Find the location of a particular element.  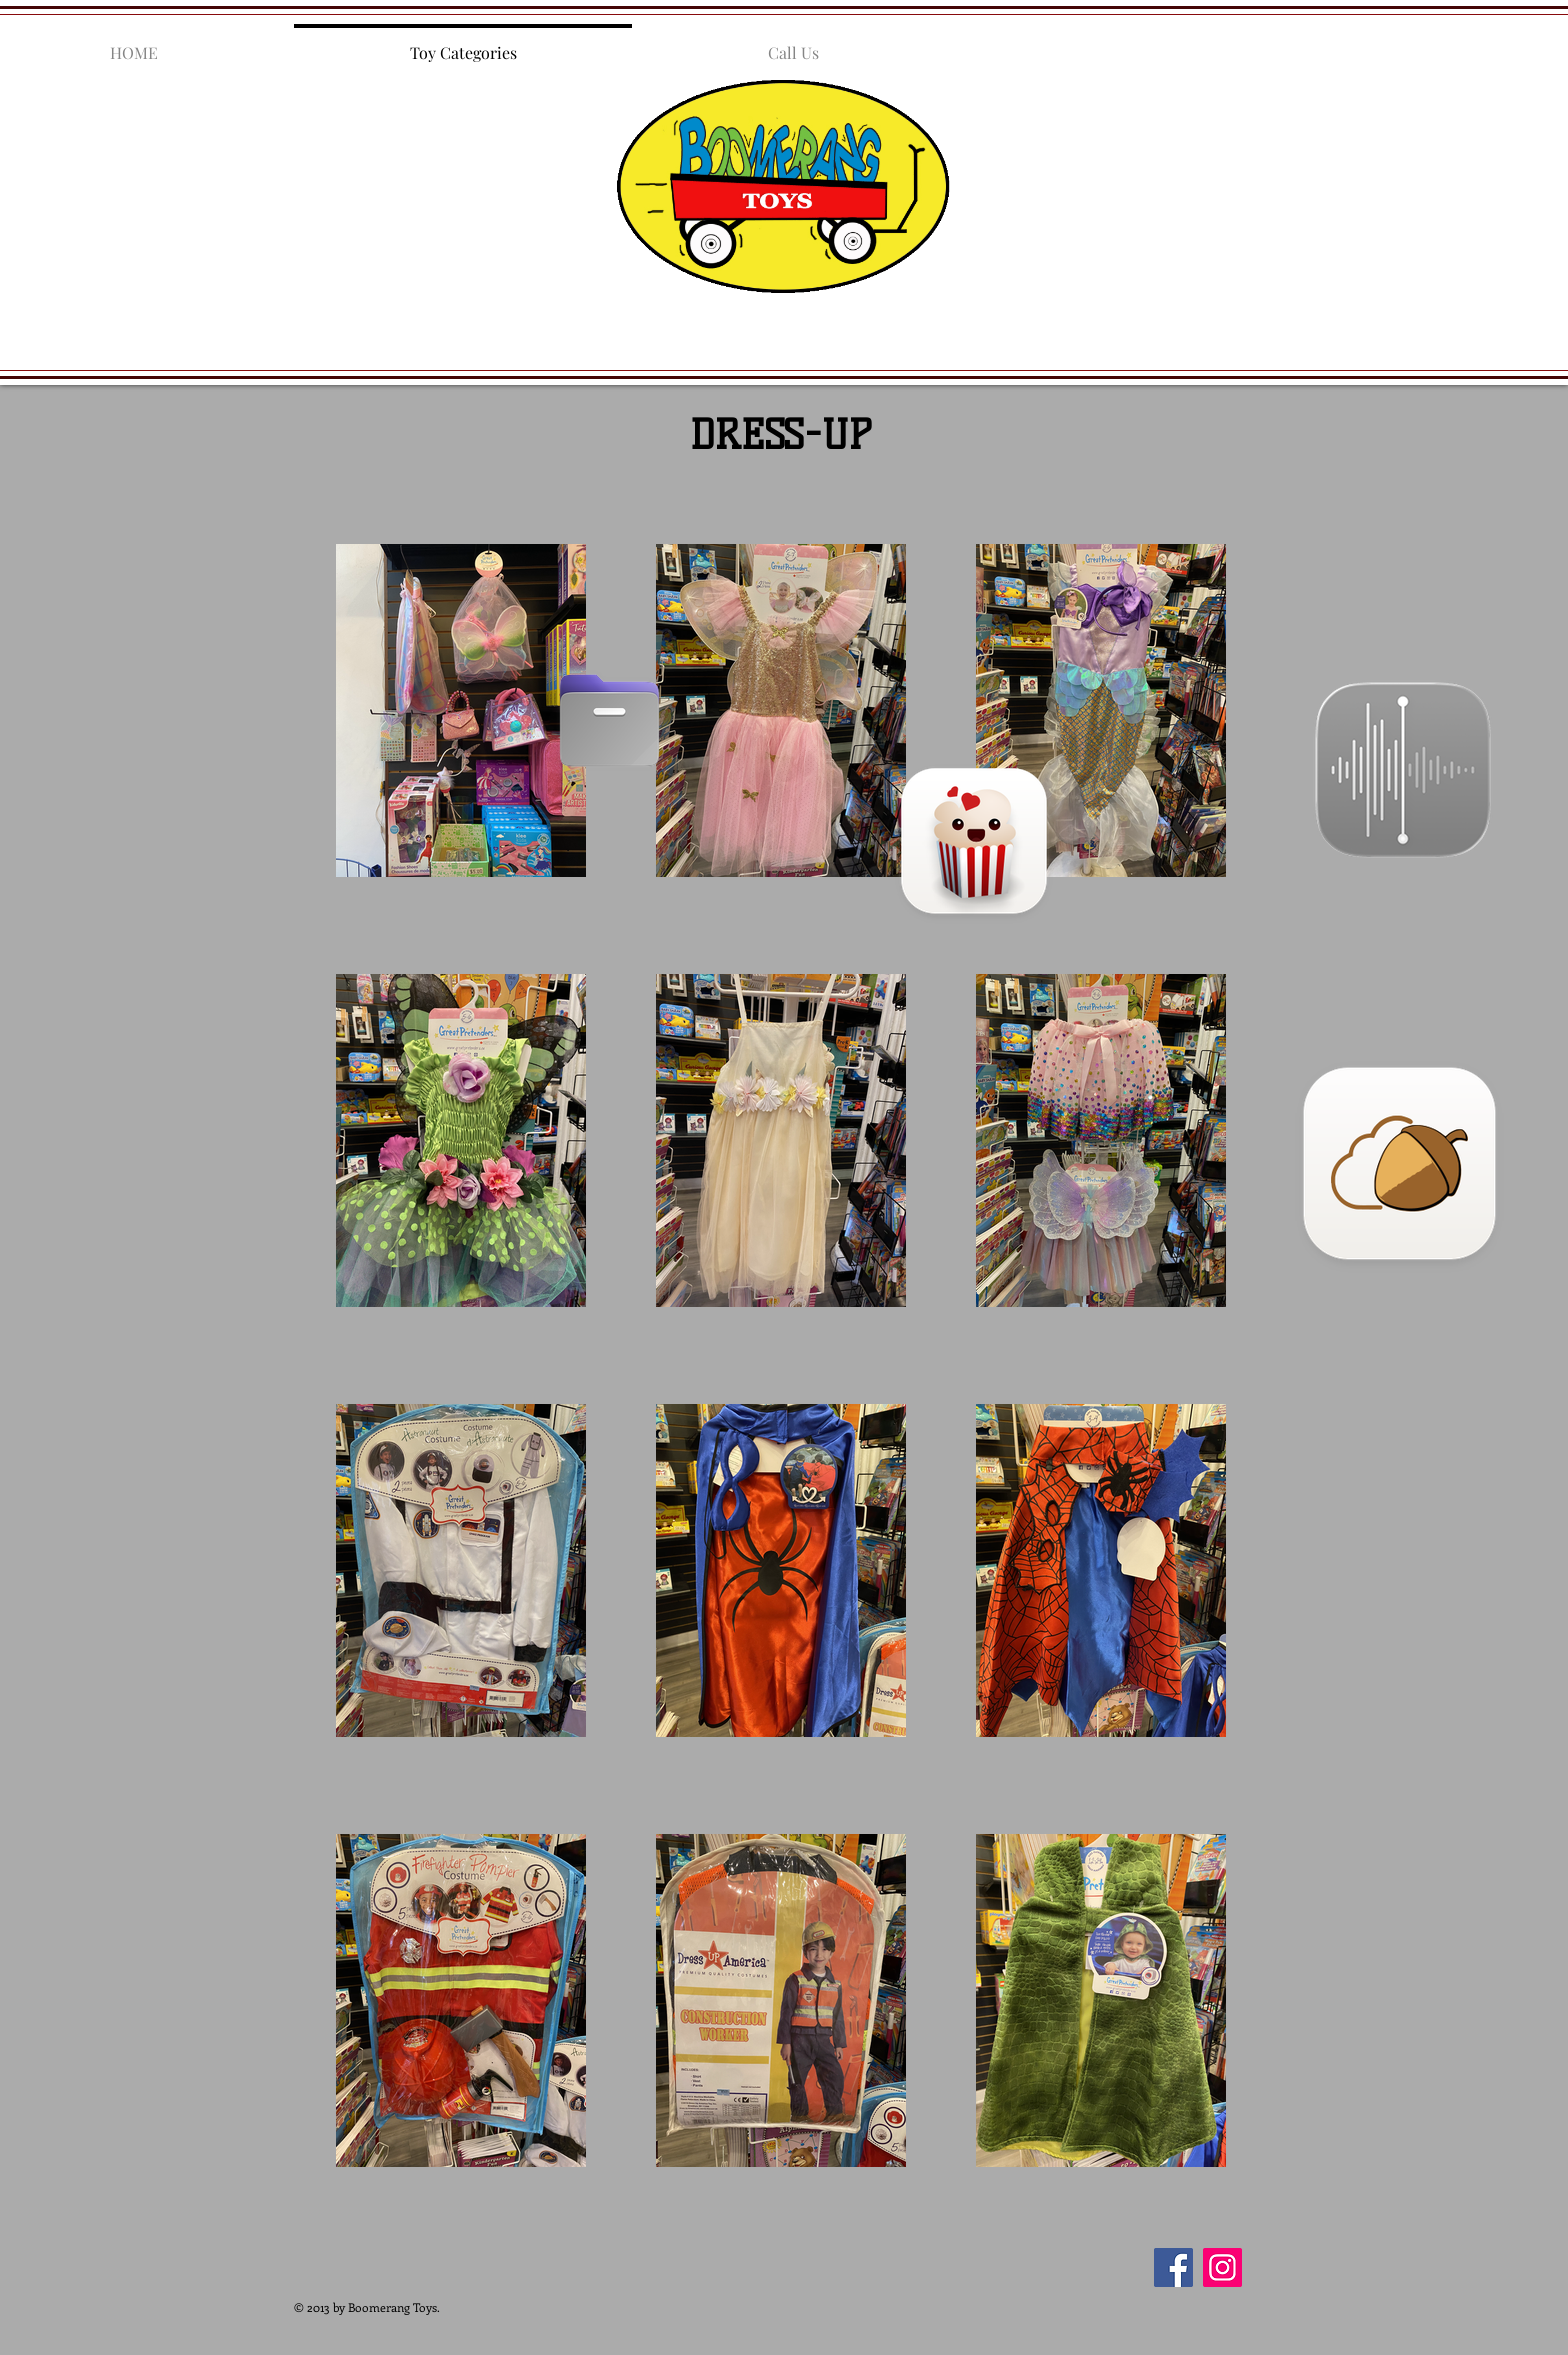

open the voice memos app to record or play audio is located at coordinates (1403, 770).